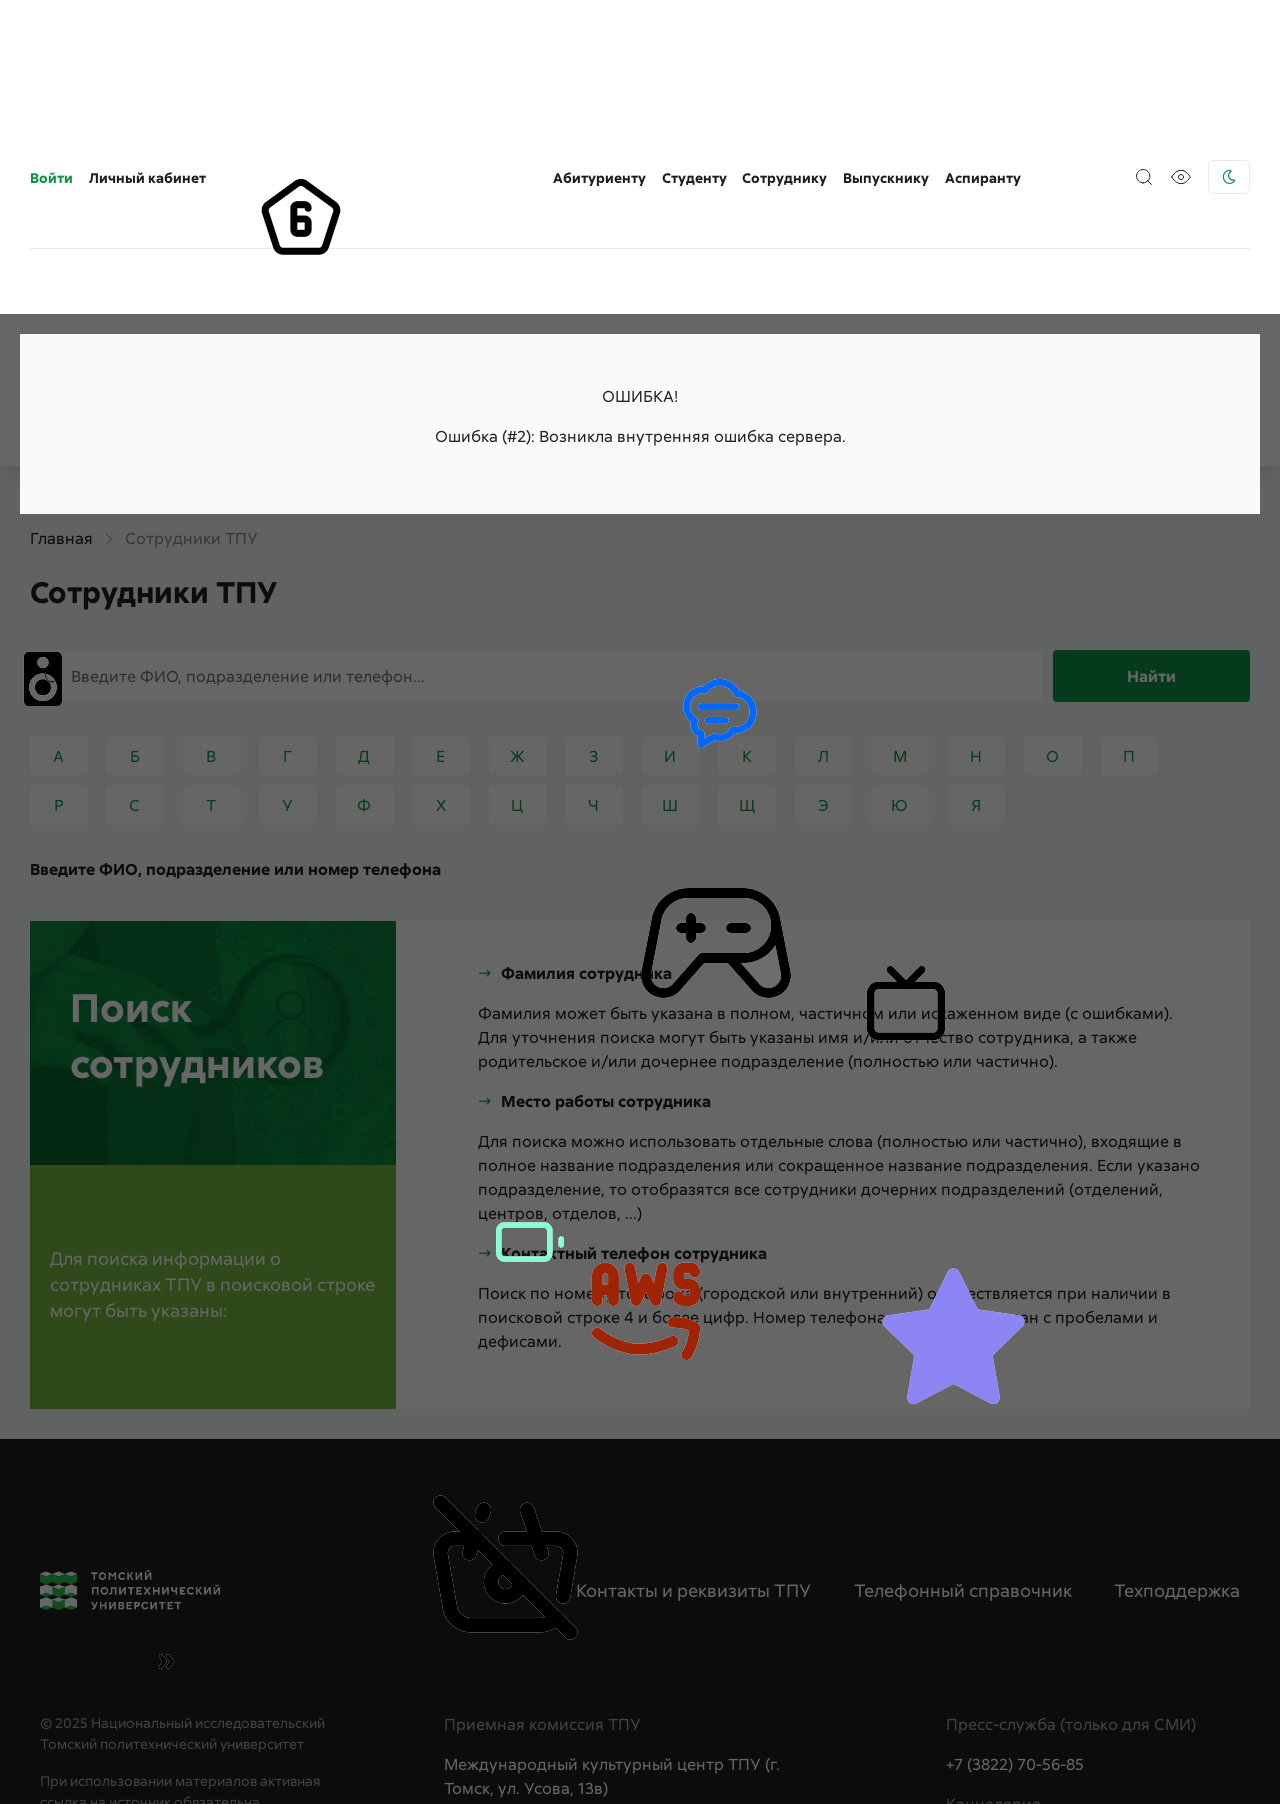 This screenshot has height=1804, width=1280. Describe the element at coordinates (716, 943) in the screenshot. I see `access games or gaming section` at that location.